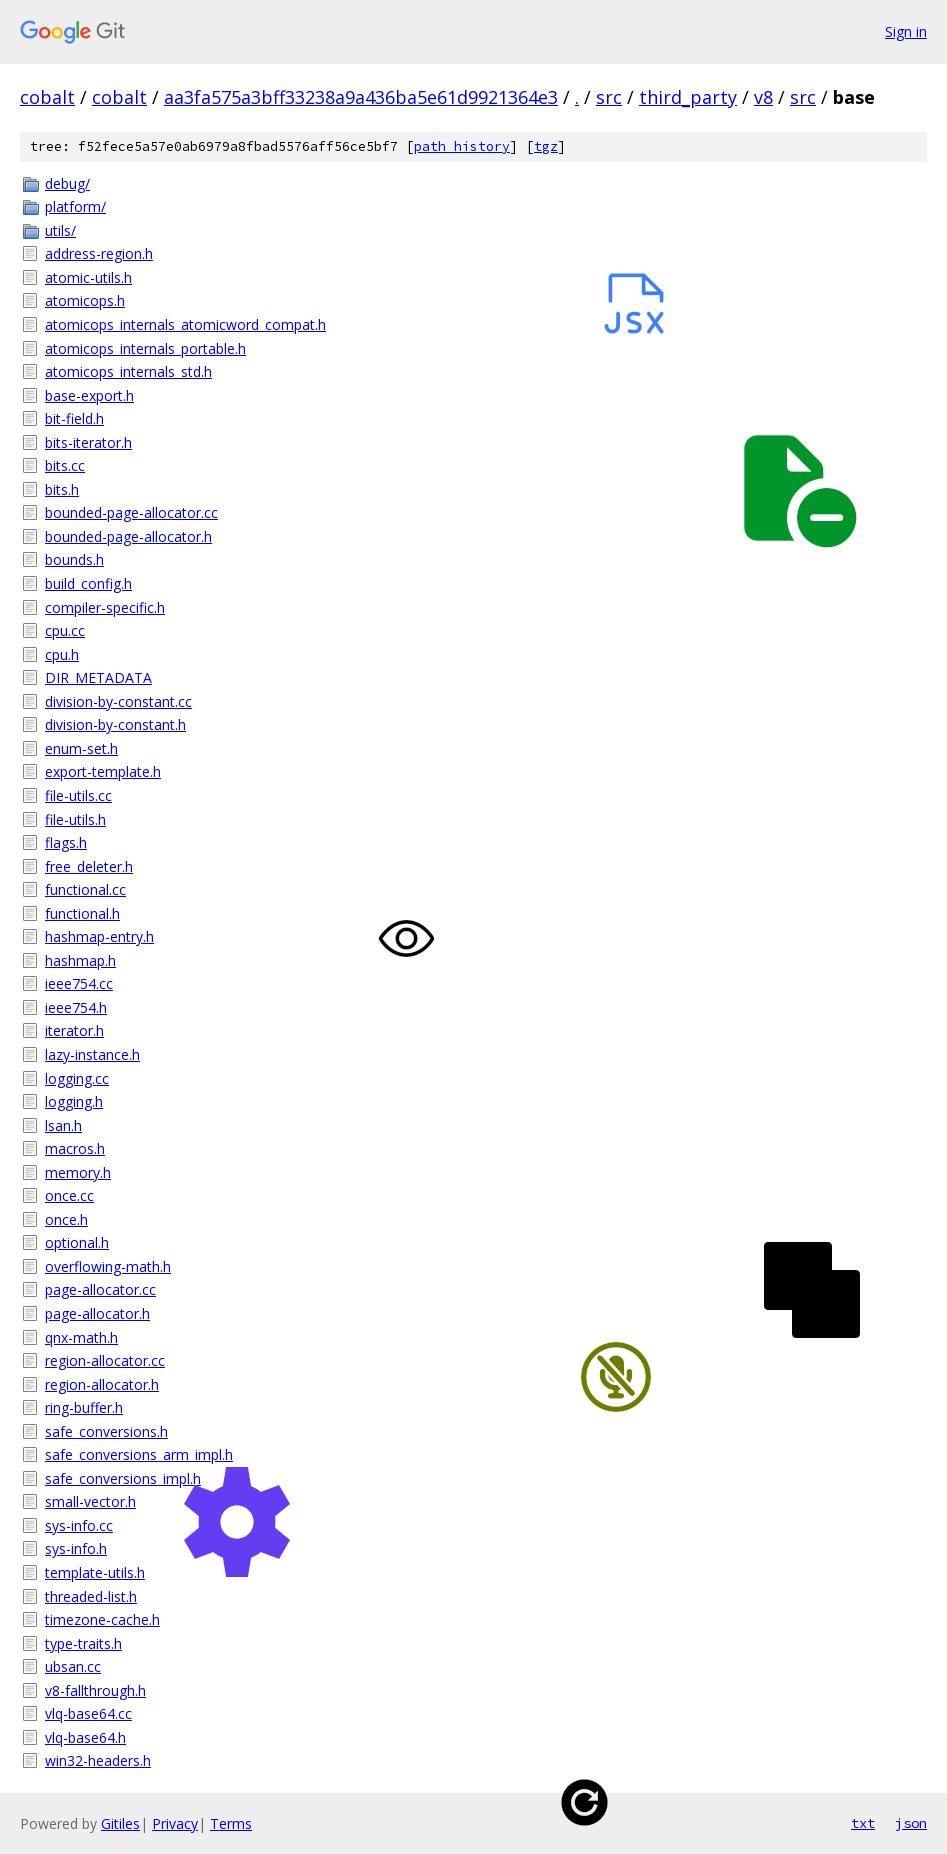  I want to click on view or preview content, so click(406, 938).